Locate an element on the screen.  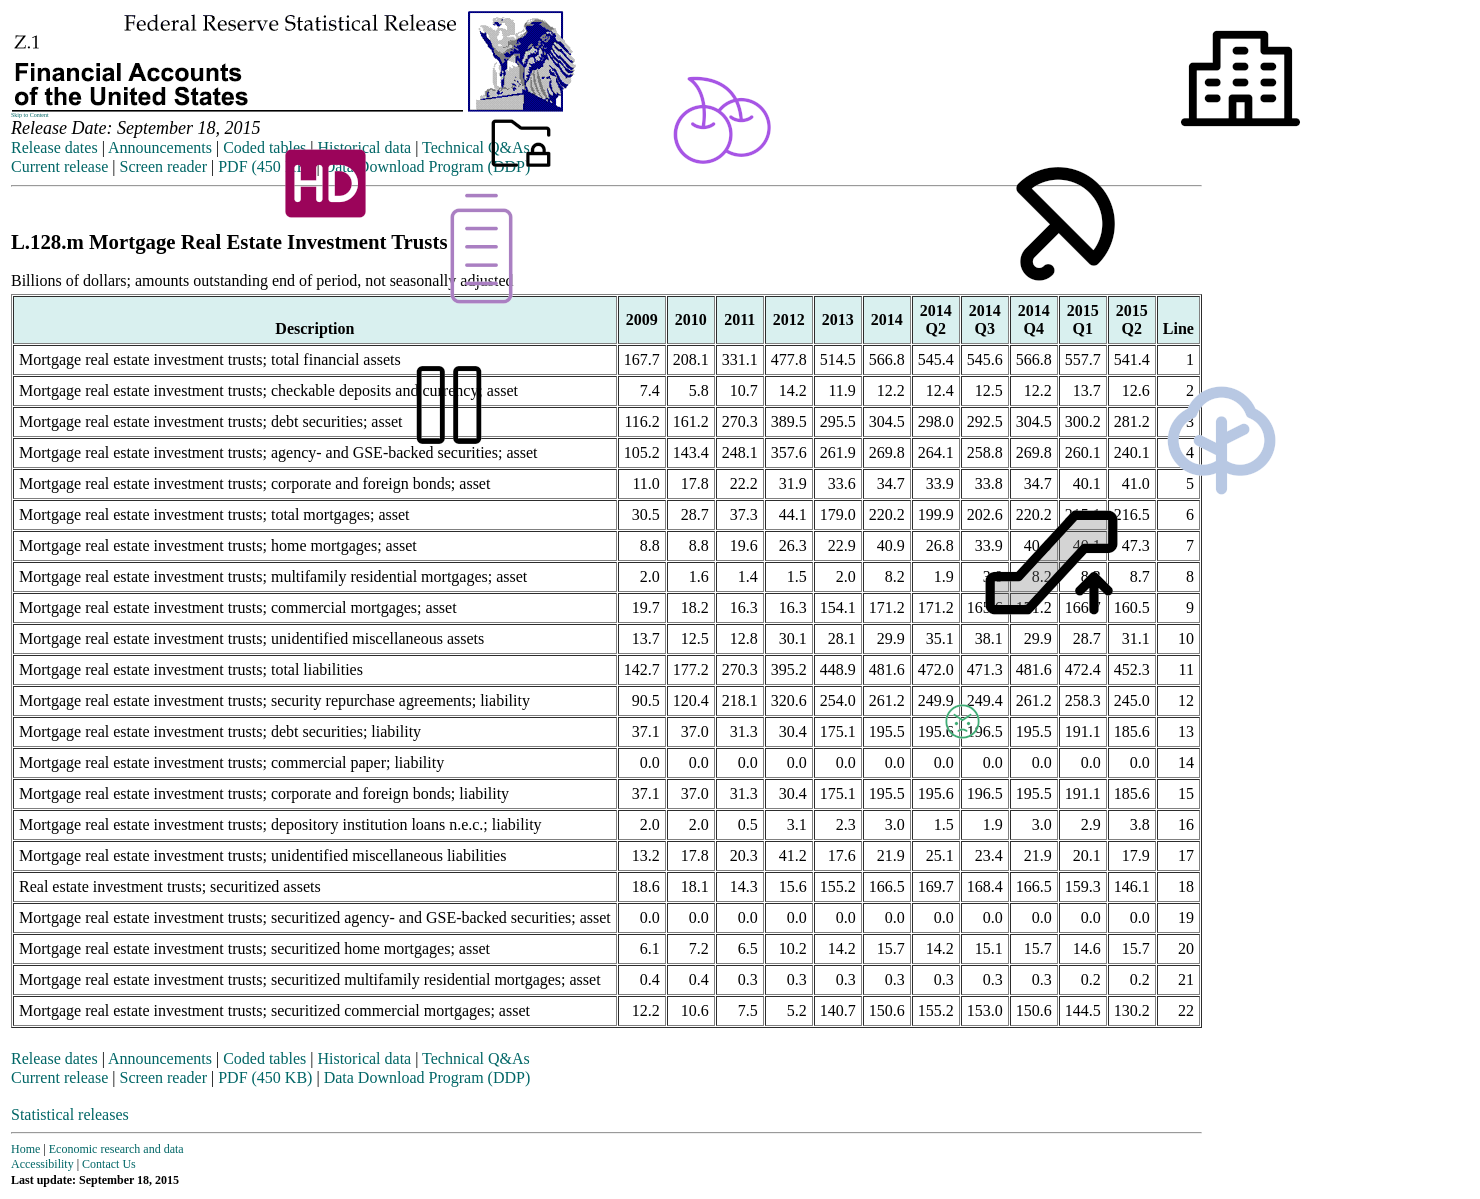
indicate angry reaction or emotion is located at coordinates (962, 721).